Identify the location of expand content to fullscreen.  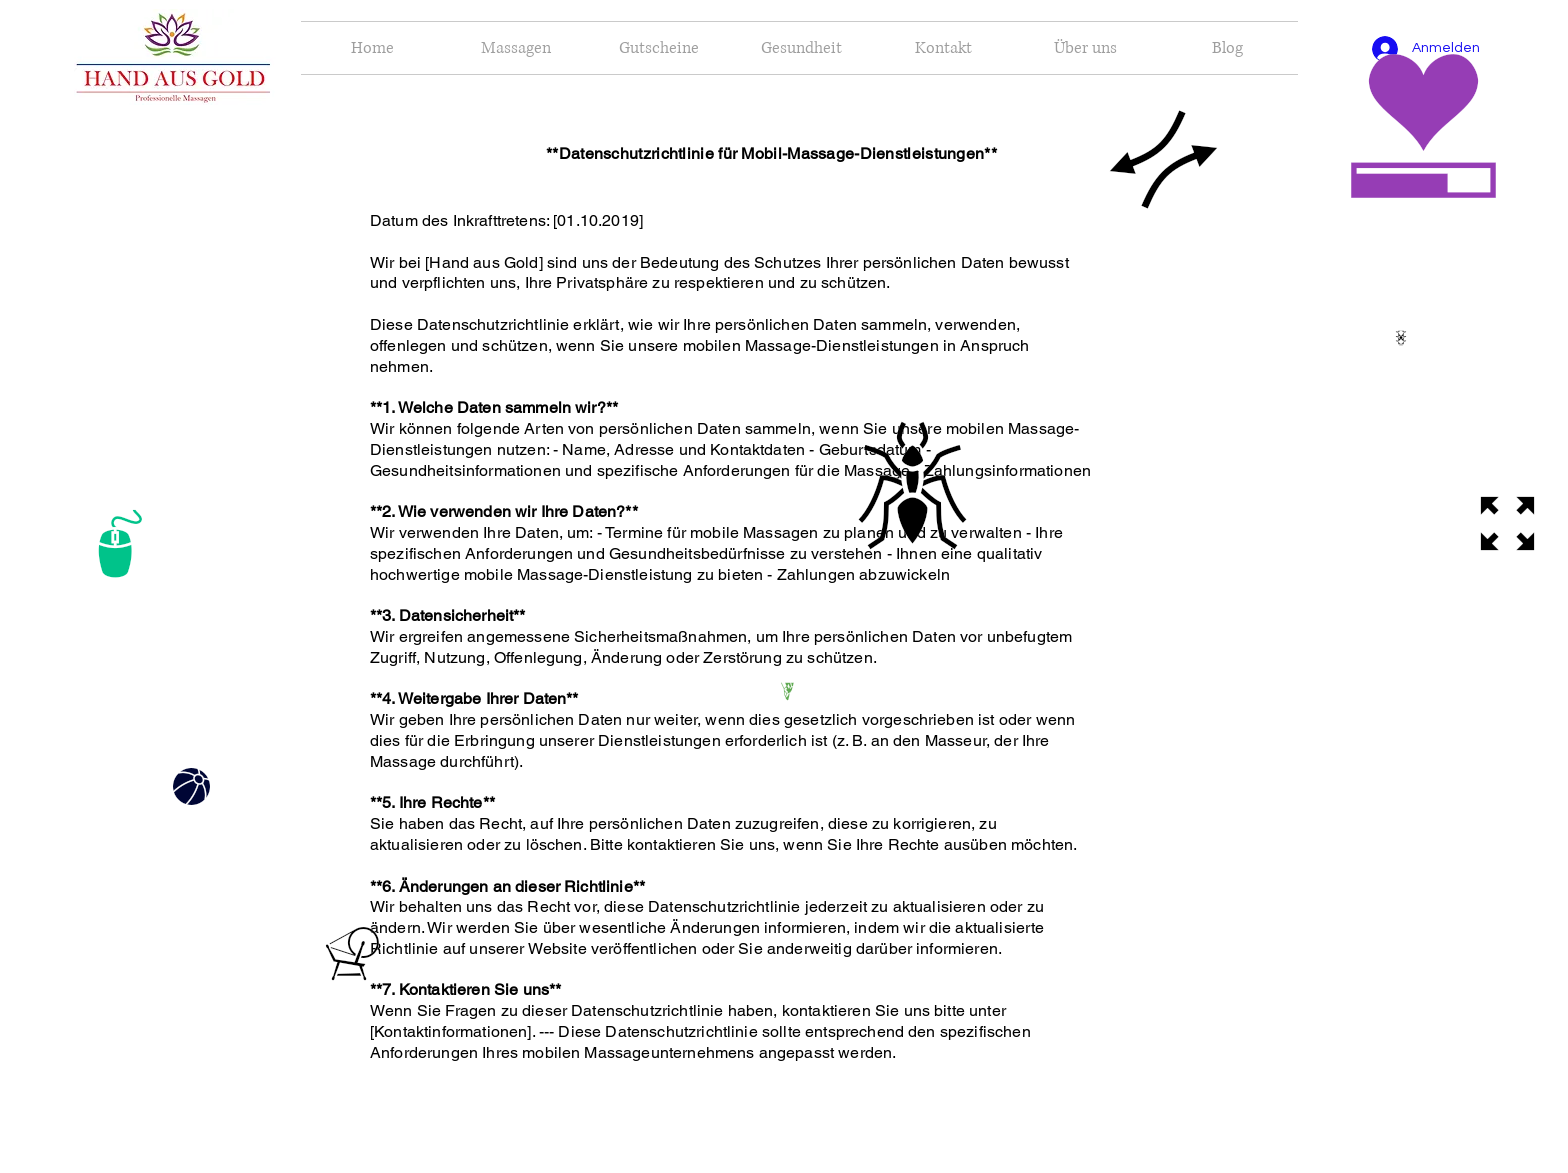
(1507, 523).